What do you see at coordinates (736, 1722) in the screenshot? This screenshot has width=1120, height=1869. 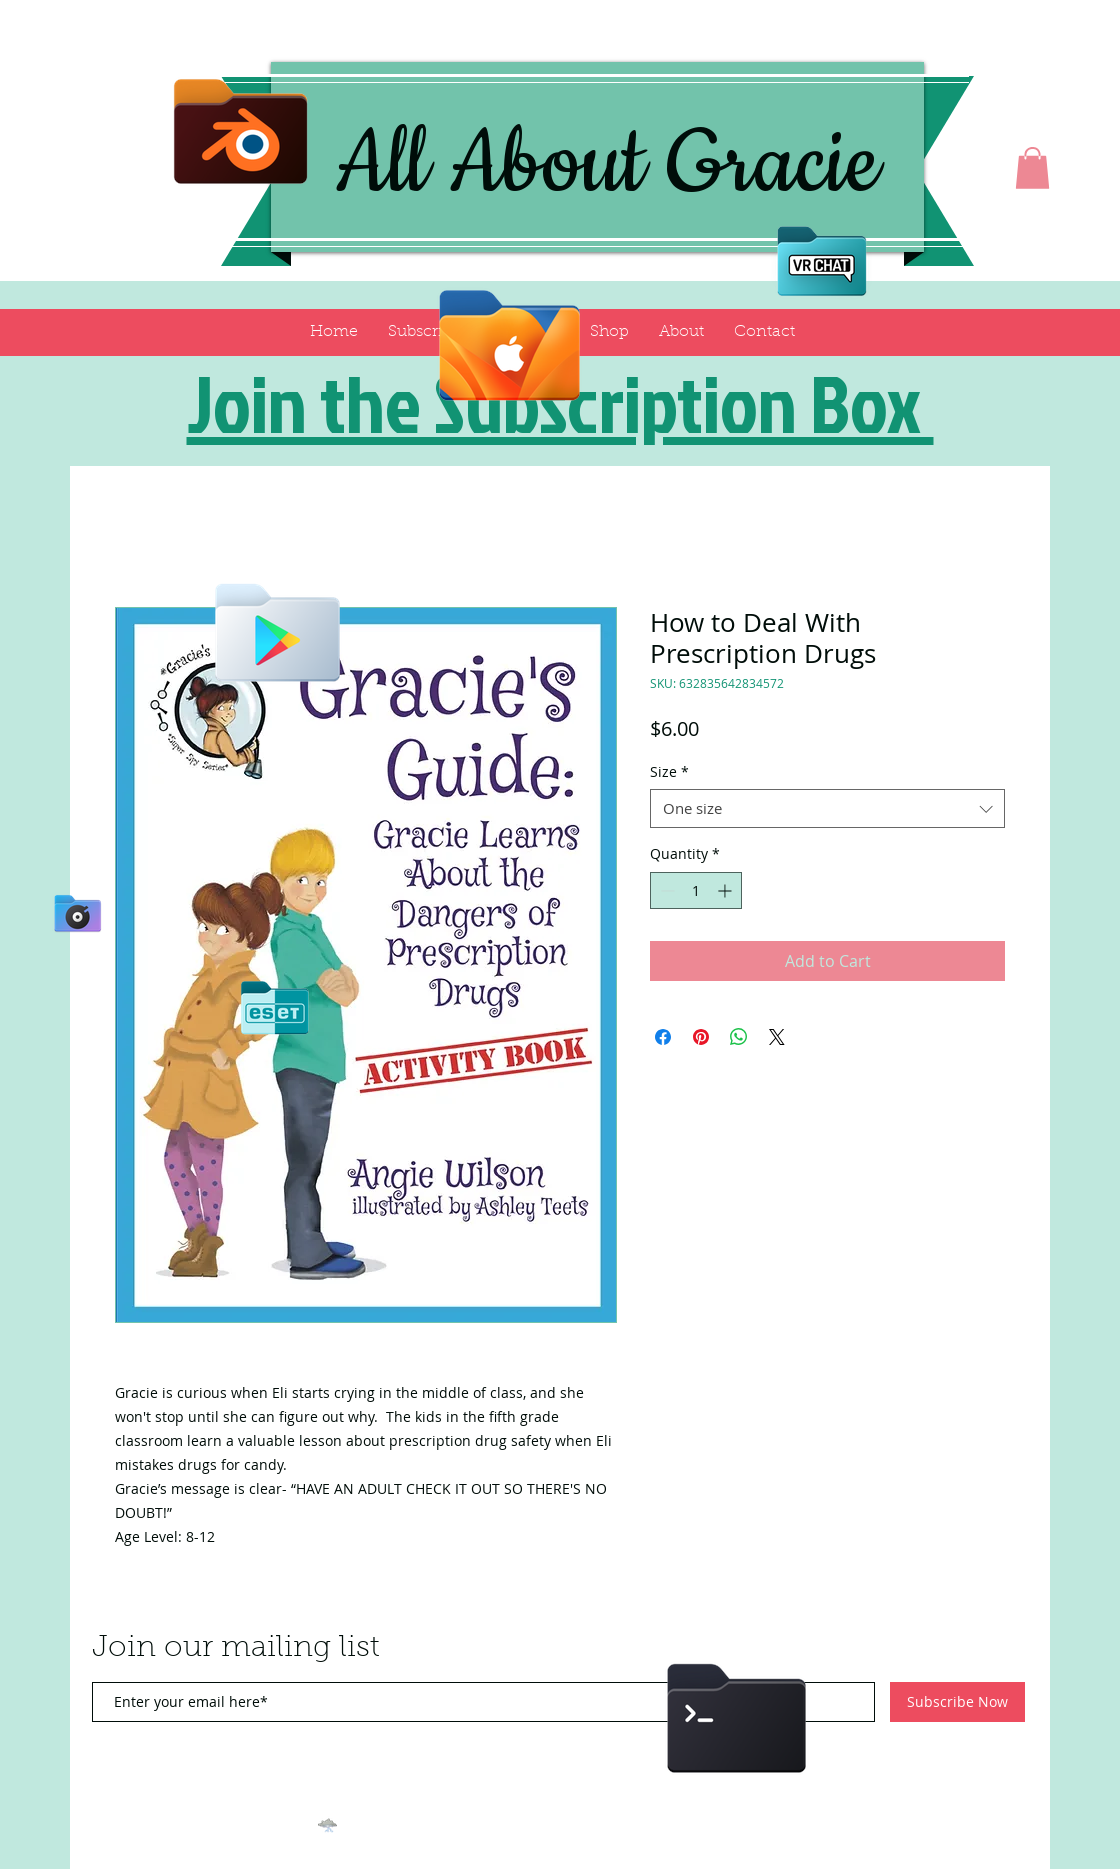 I see `open terminal or command line scripts folder` at bounding box center [736, 1722].